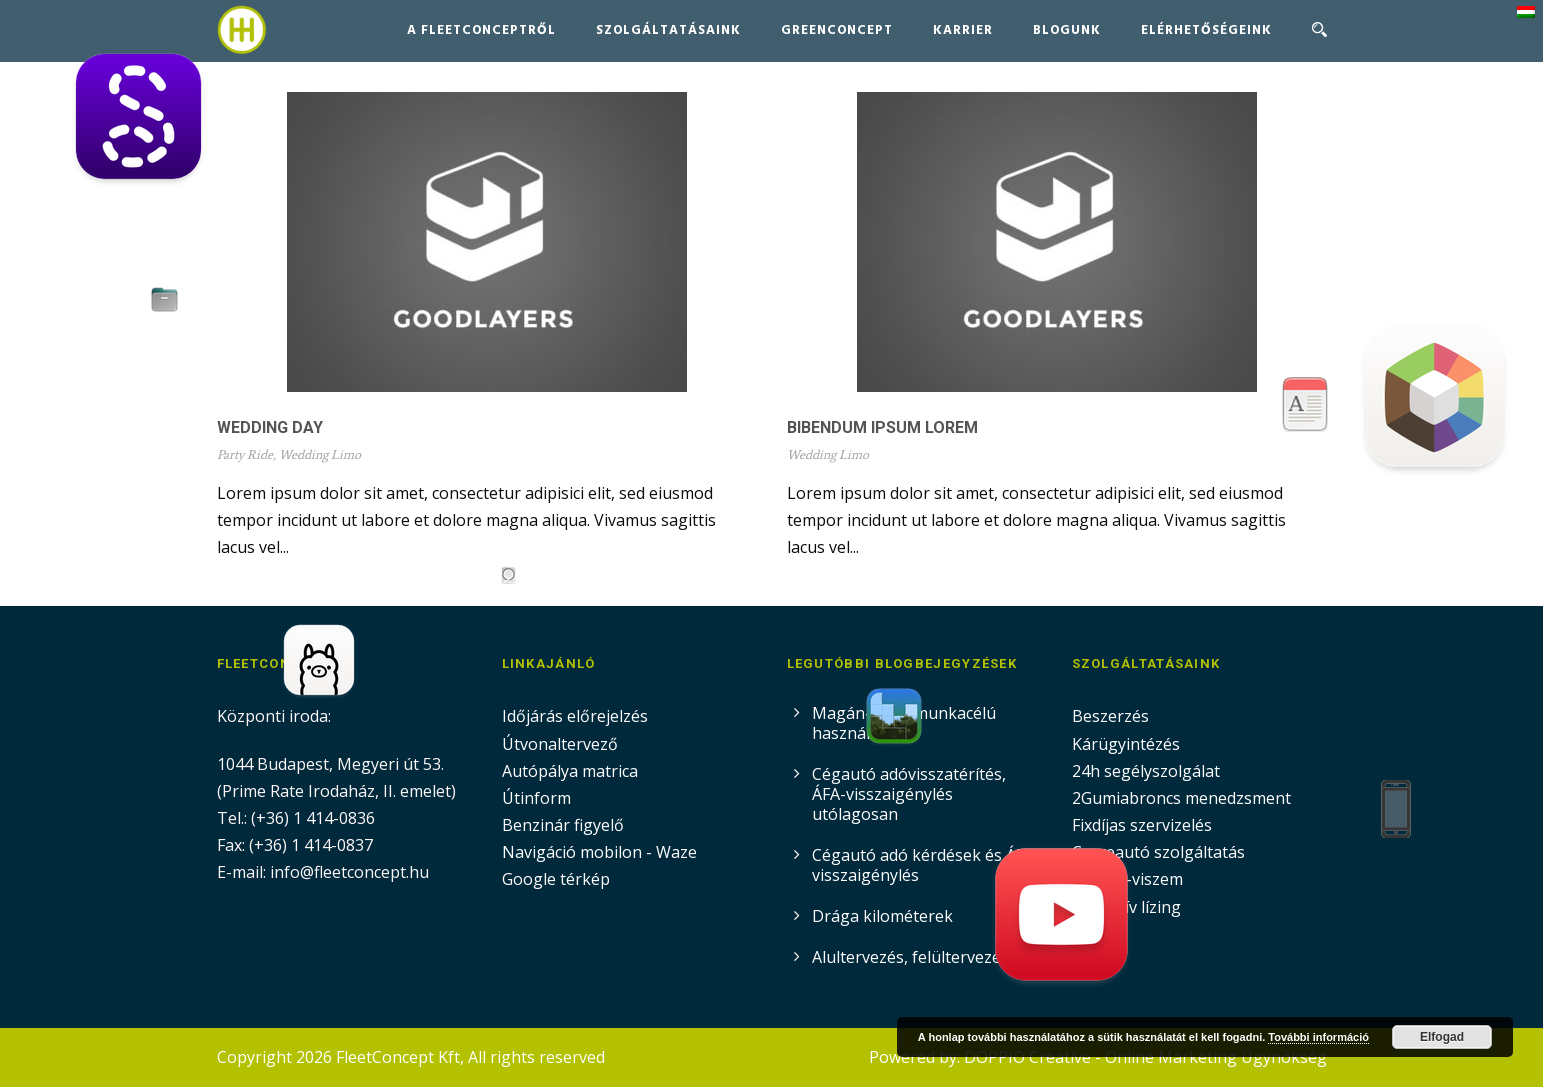  Describe the element at coordinates (1061, 914) in the screenshot. I see `open the YouTube app` at that location.